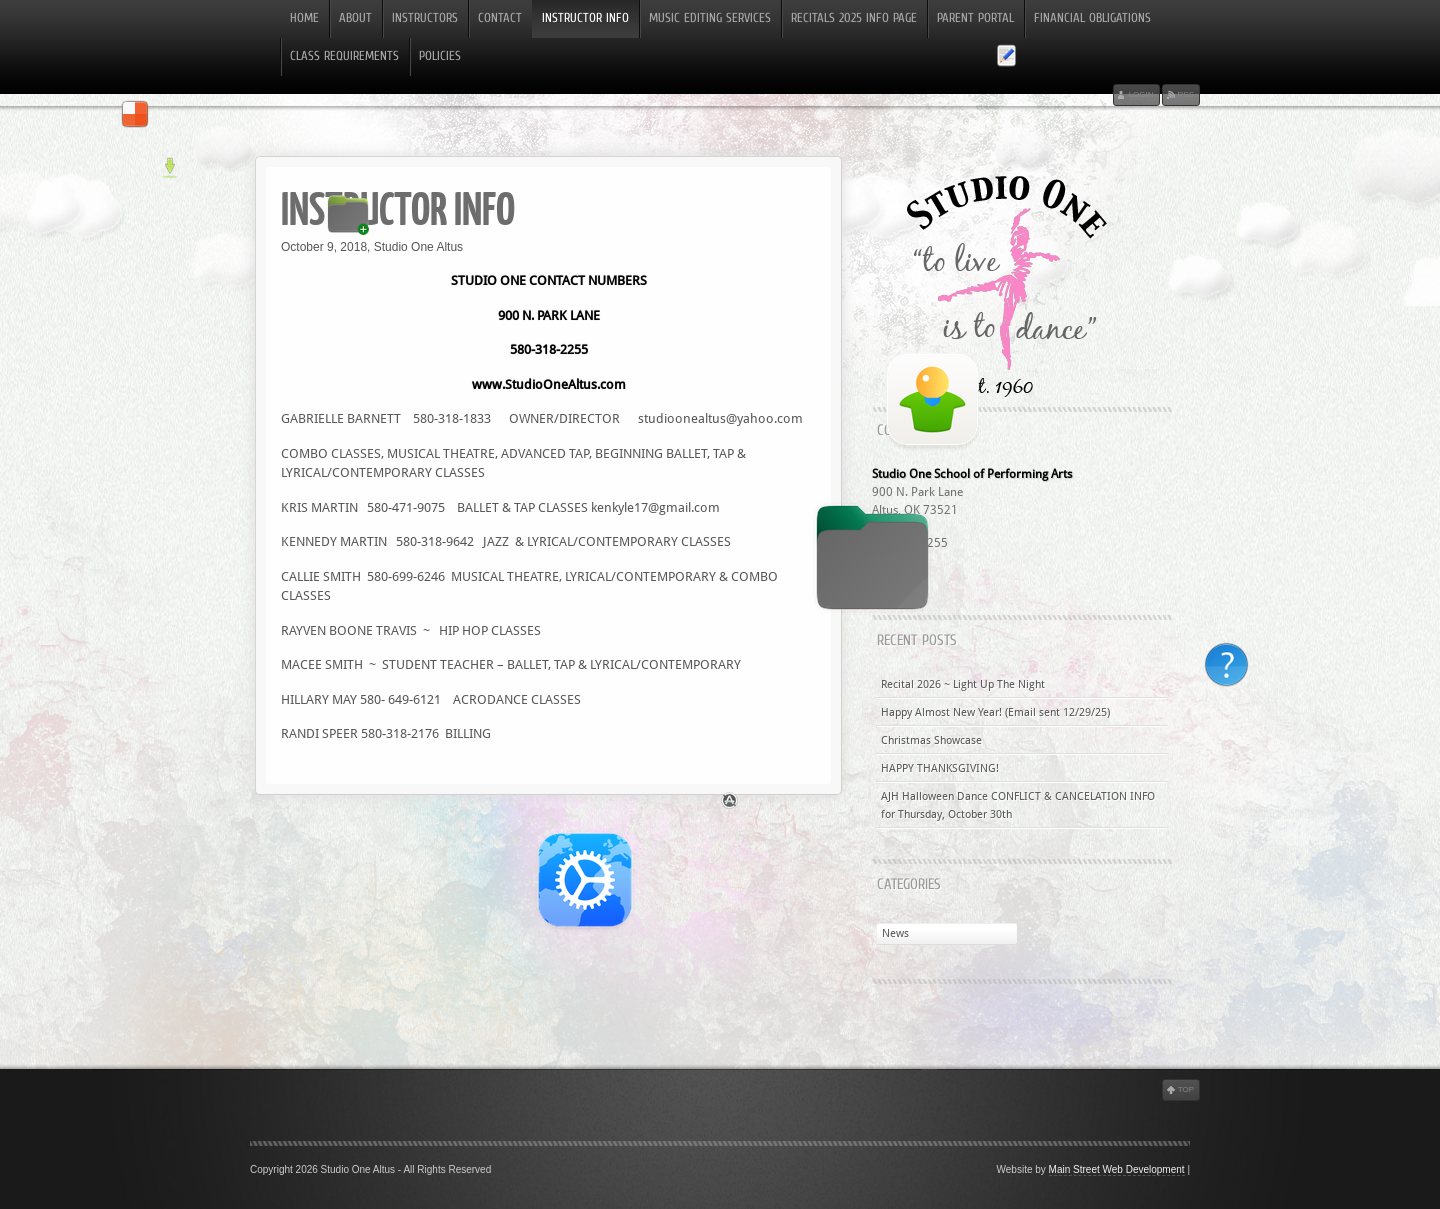  Describe the element at coordinates (729, 800) in the screenshot. I see `open the software updater application` at that location.